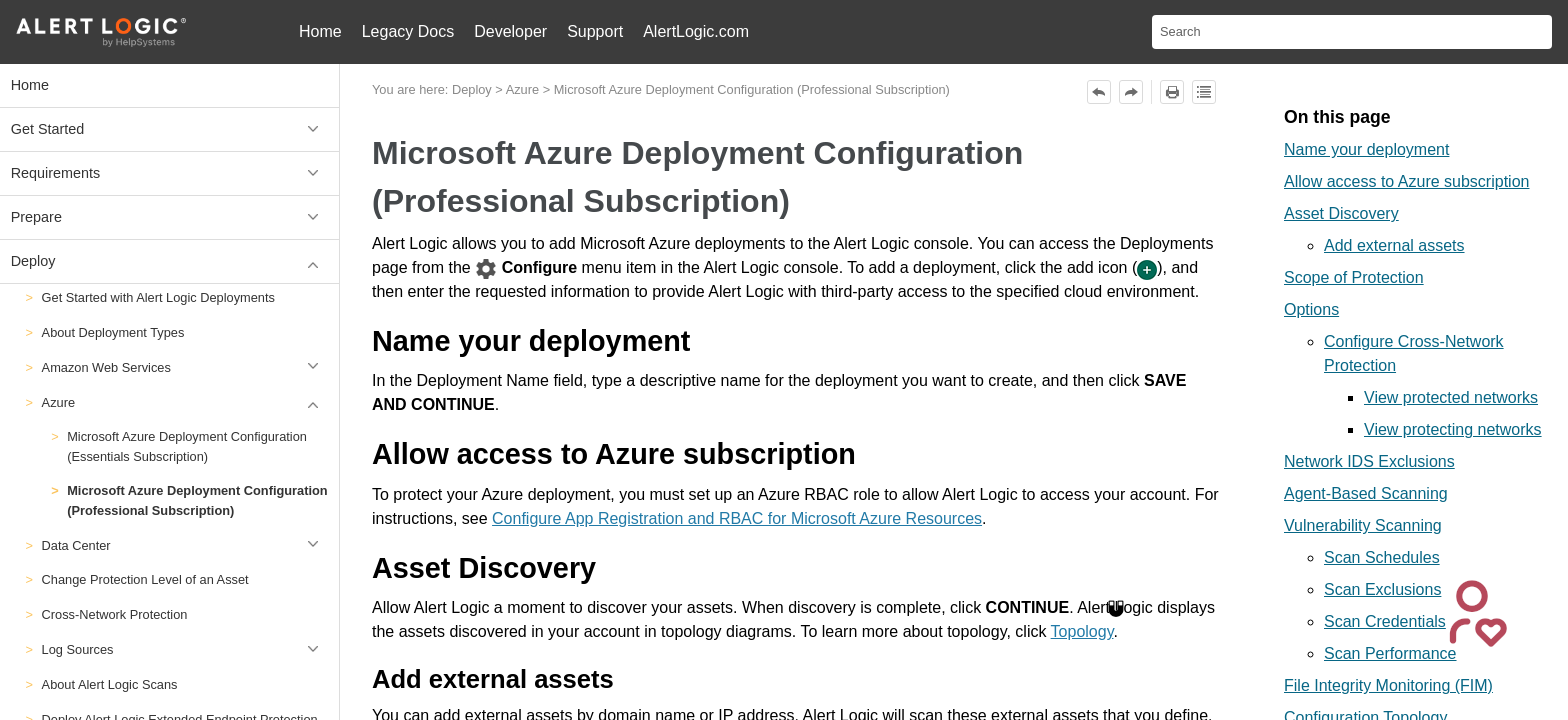 This screenshot has height=720, width=1568. I want to click on add user to favorites, so click(1472, 612).